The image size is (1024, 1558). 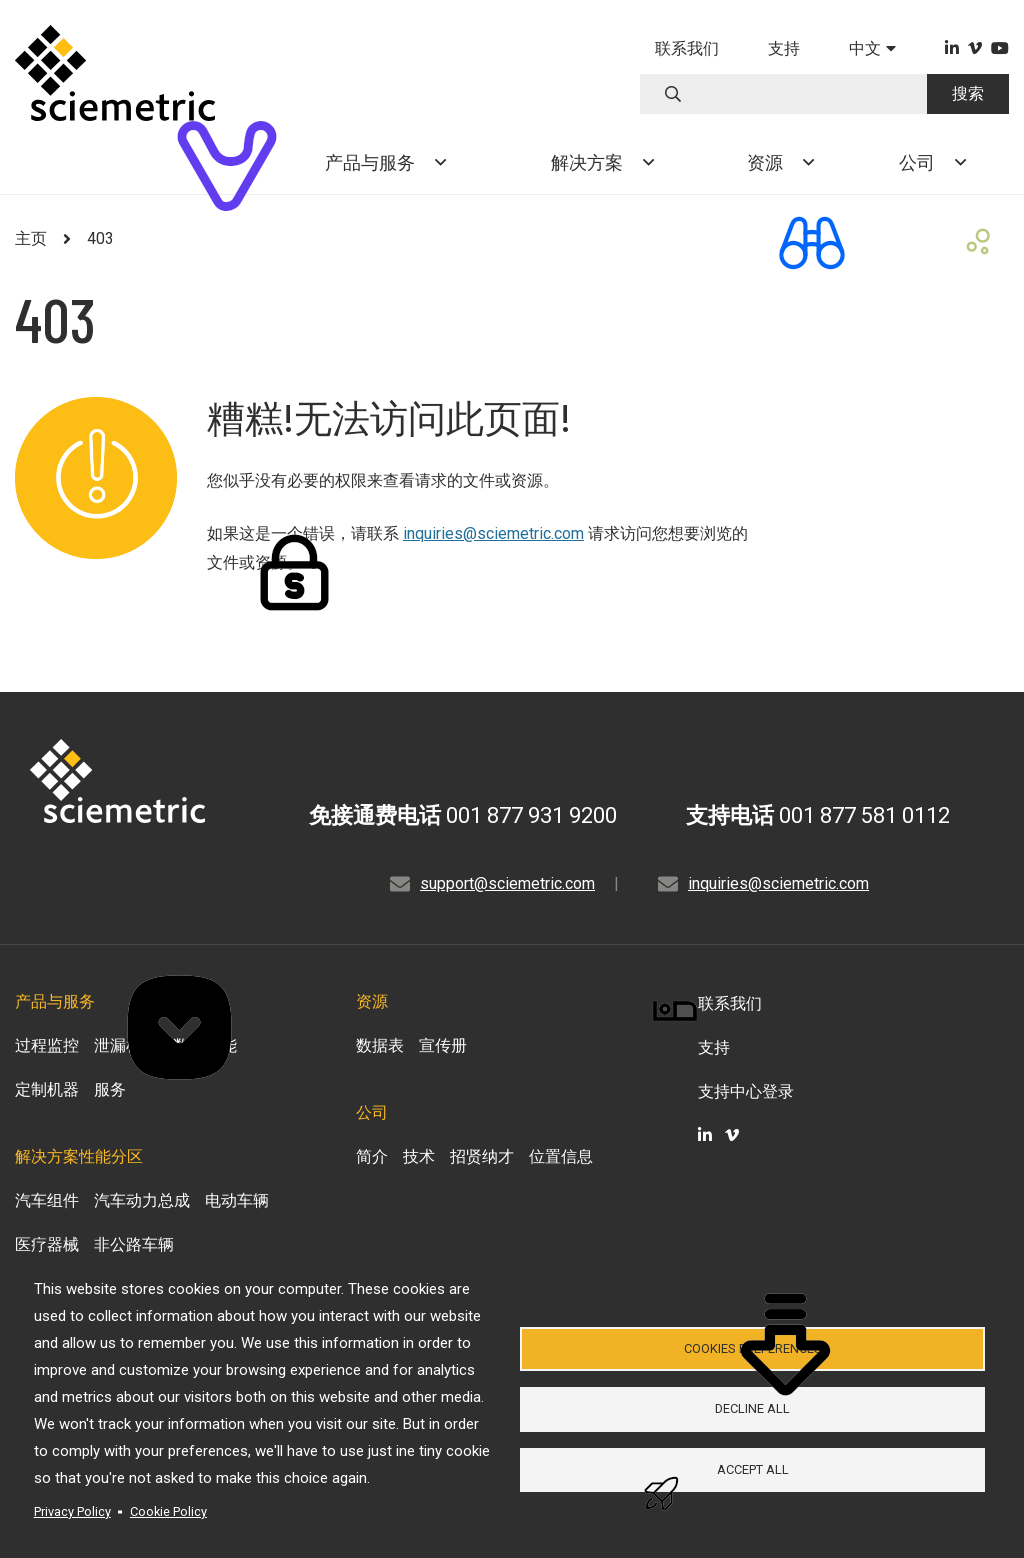 I want to click on access Samsung Pass password manager, so click(x=294, y=572).